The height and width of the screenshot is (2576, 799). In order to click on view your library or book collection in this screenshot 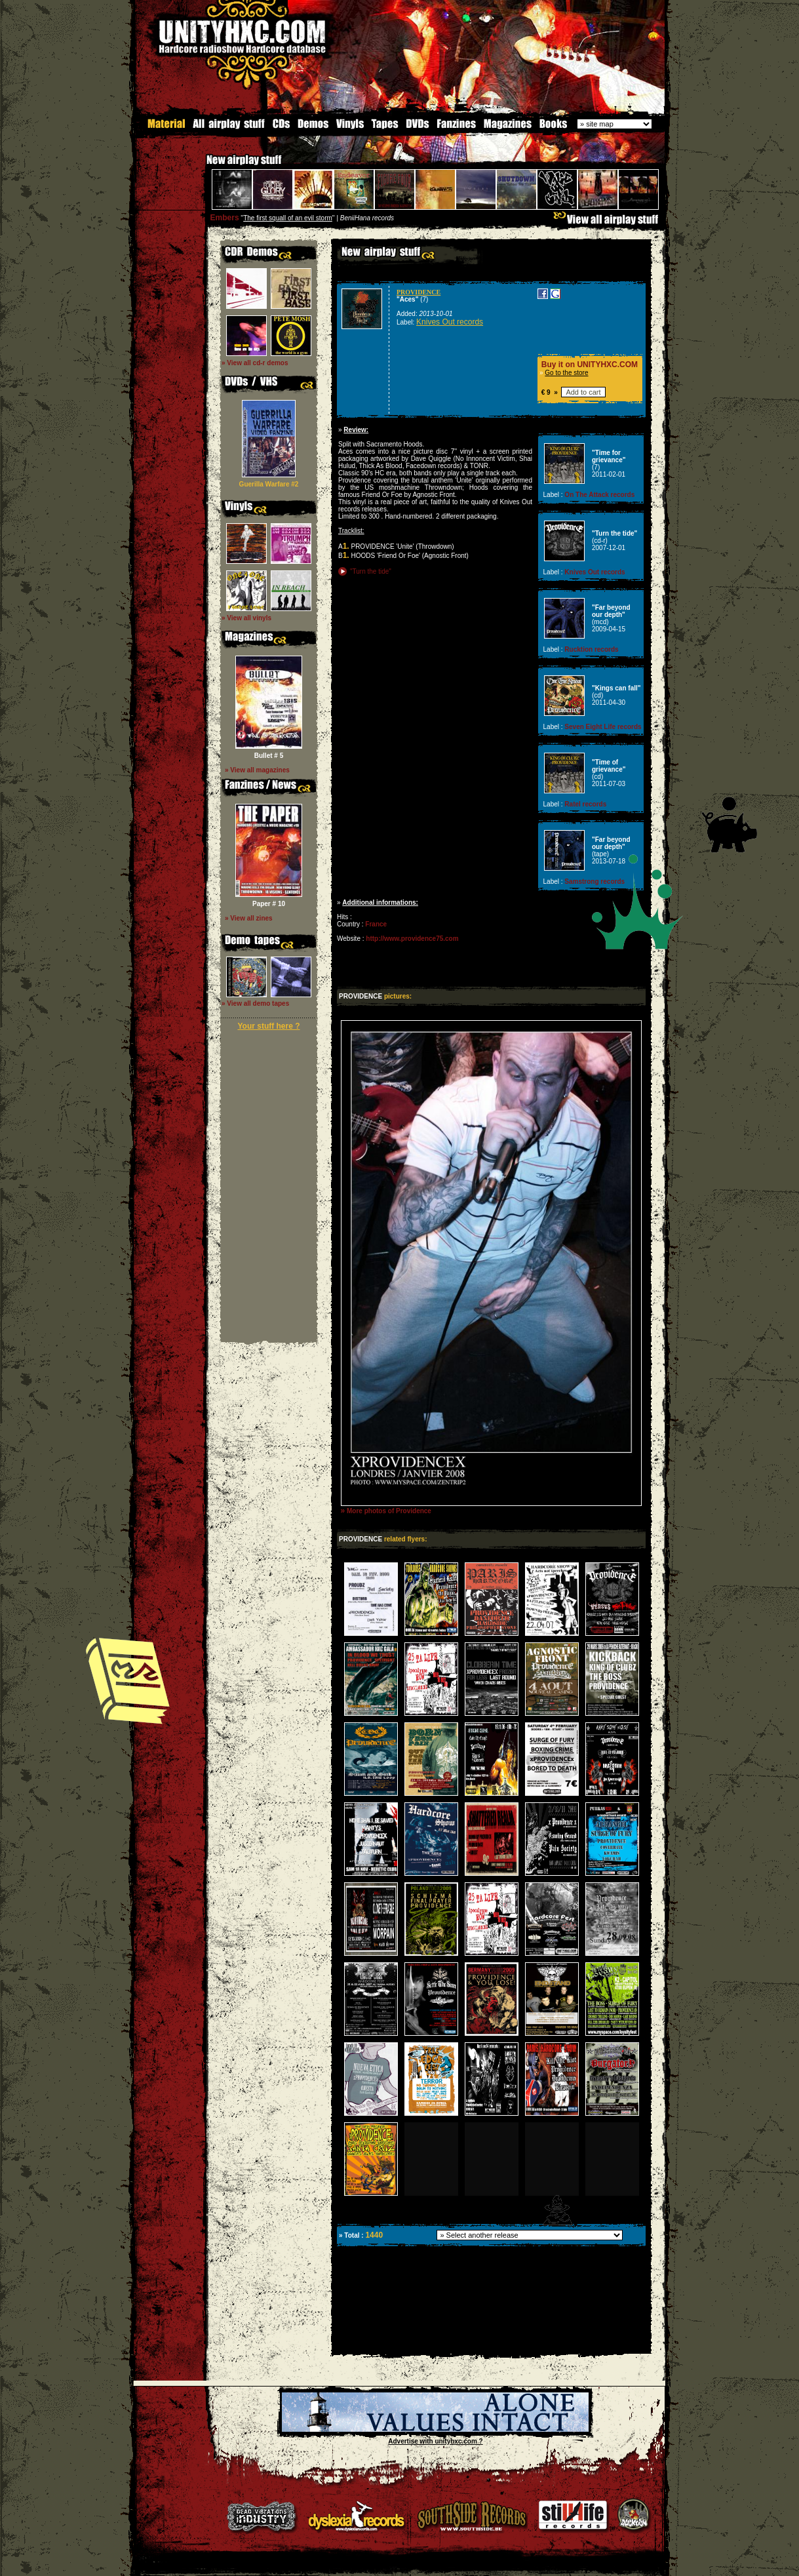, I will do `click(127, 1680)`.